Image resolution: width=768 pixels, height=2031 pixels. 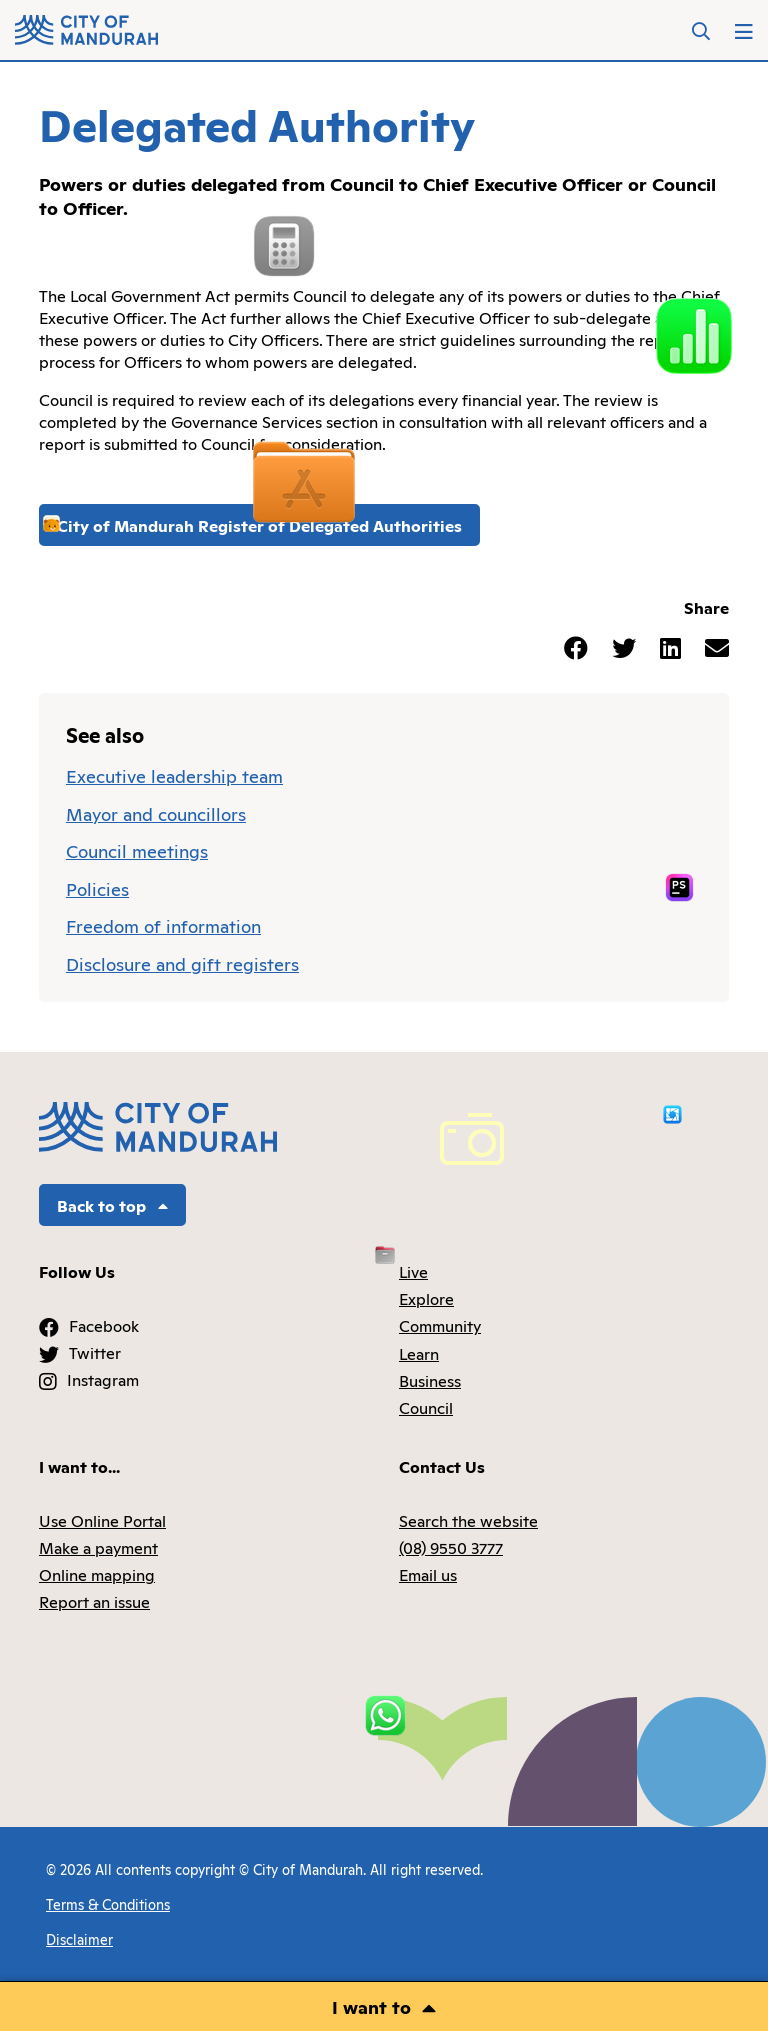 I want to click on open WhatsApp messaging app, so click(x=385, y=1715).